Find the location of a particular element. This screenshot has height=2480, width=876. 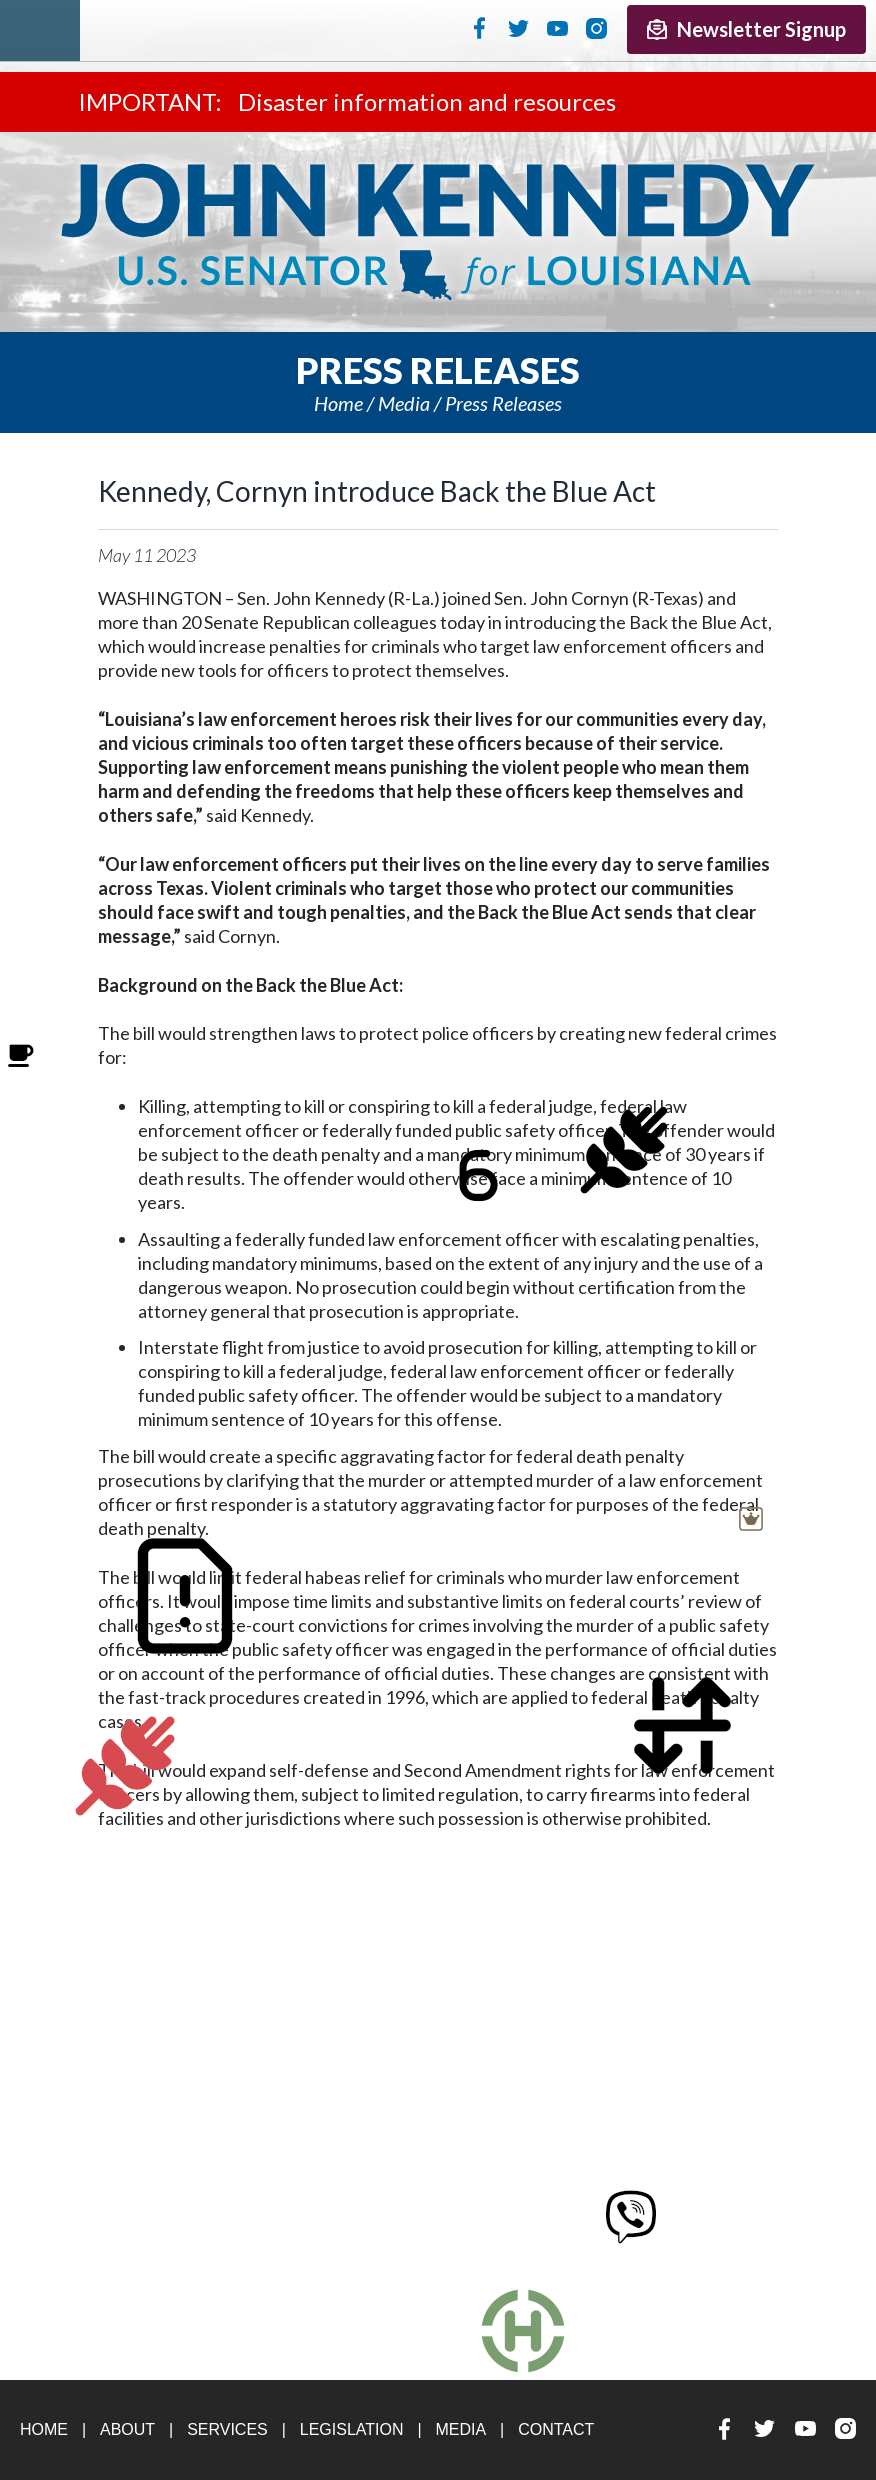

swap or exchange items between two lists is located at coordinates (682, 1725).